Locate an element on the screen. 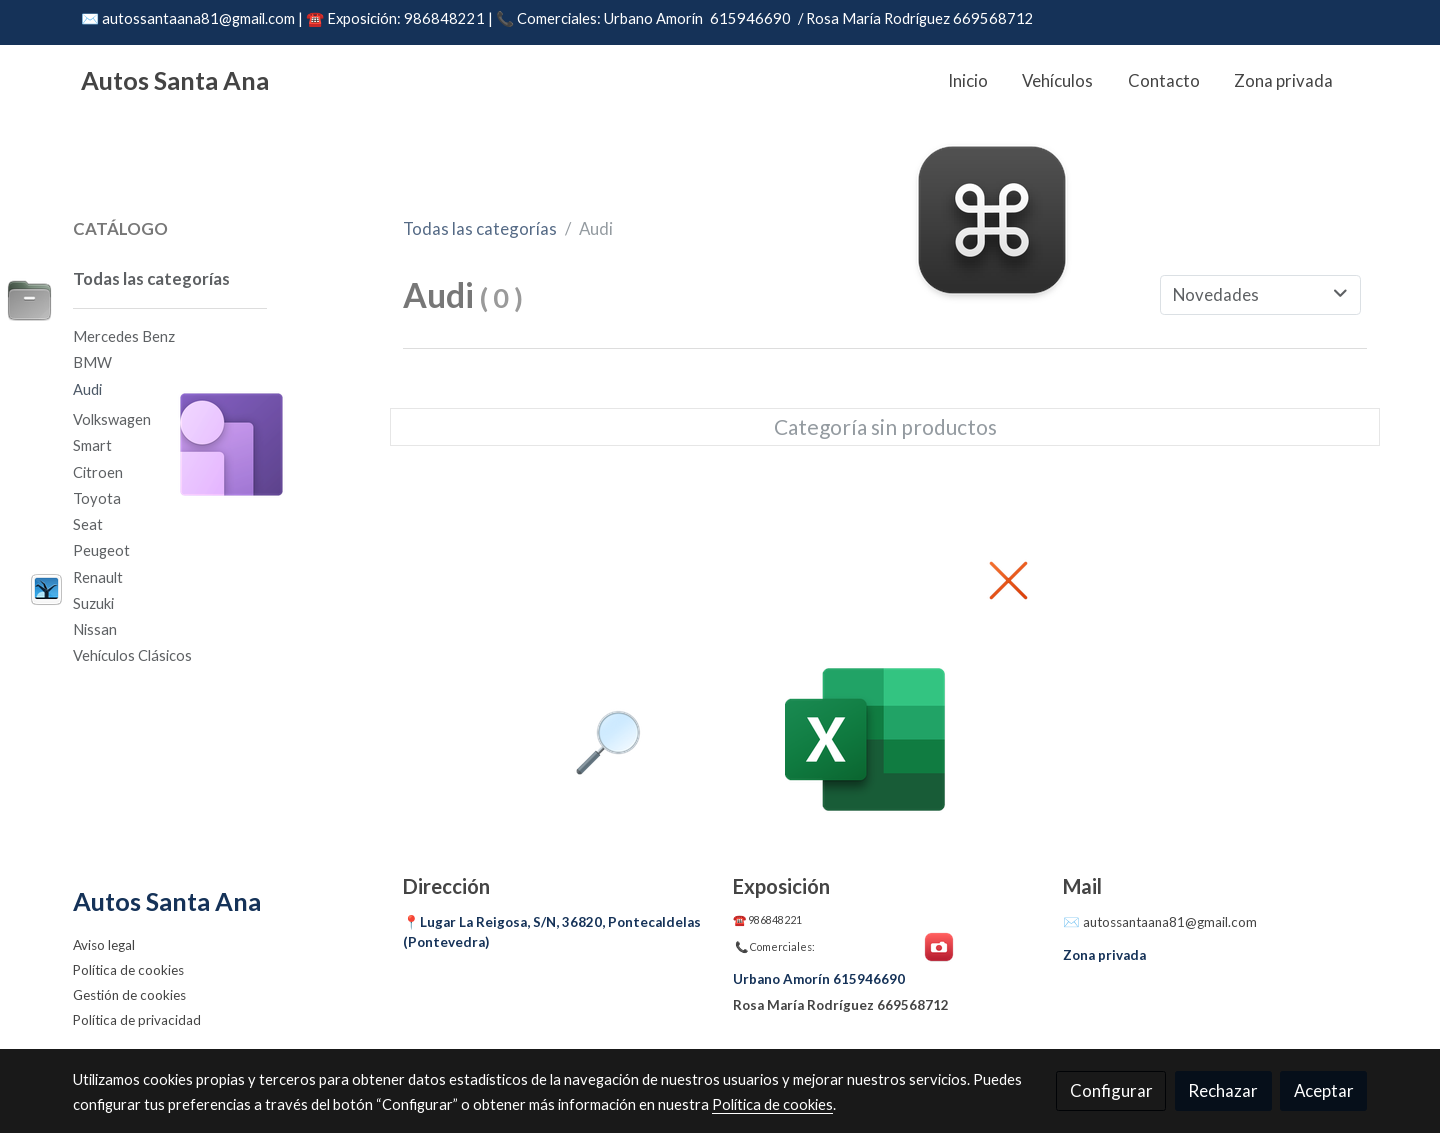 This screenshot has width=1440, height=1133. open keyboard settings and preferences is located at coordinates (992, 220).